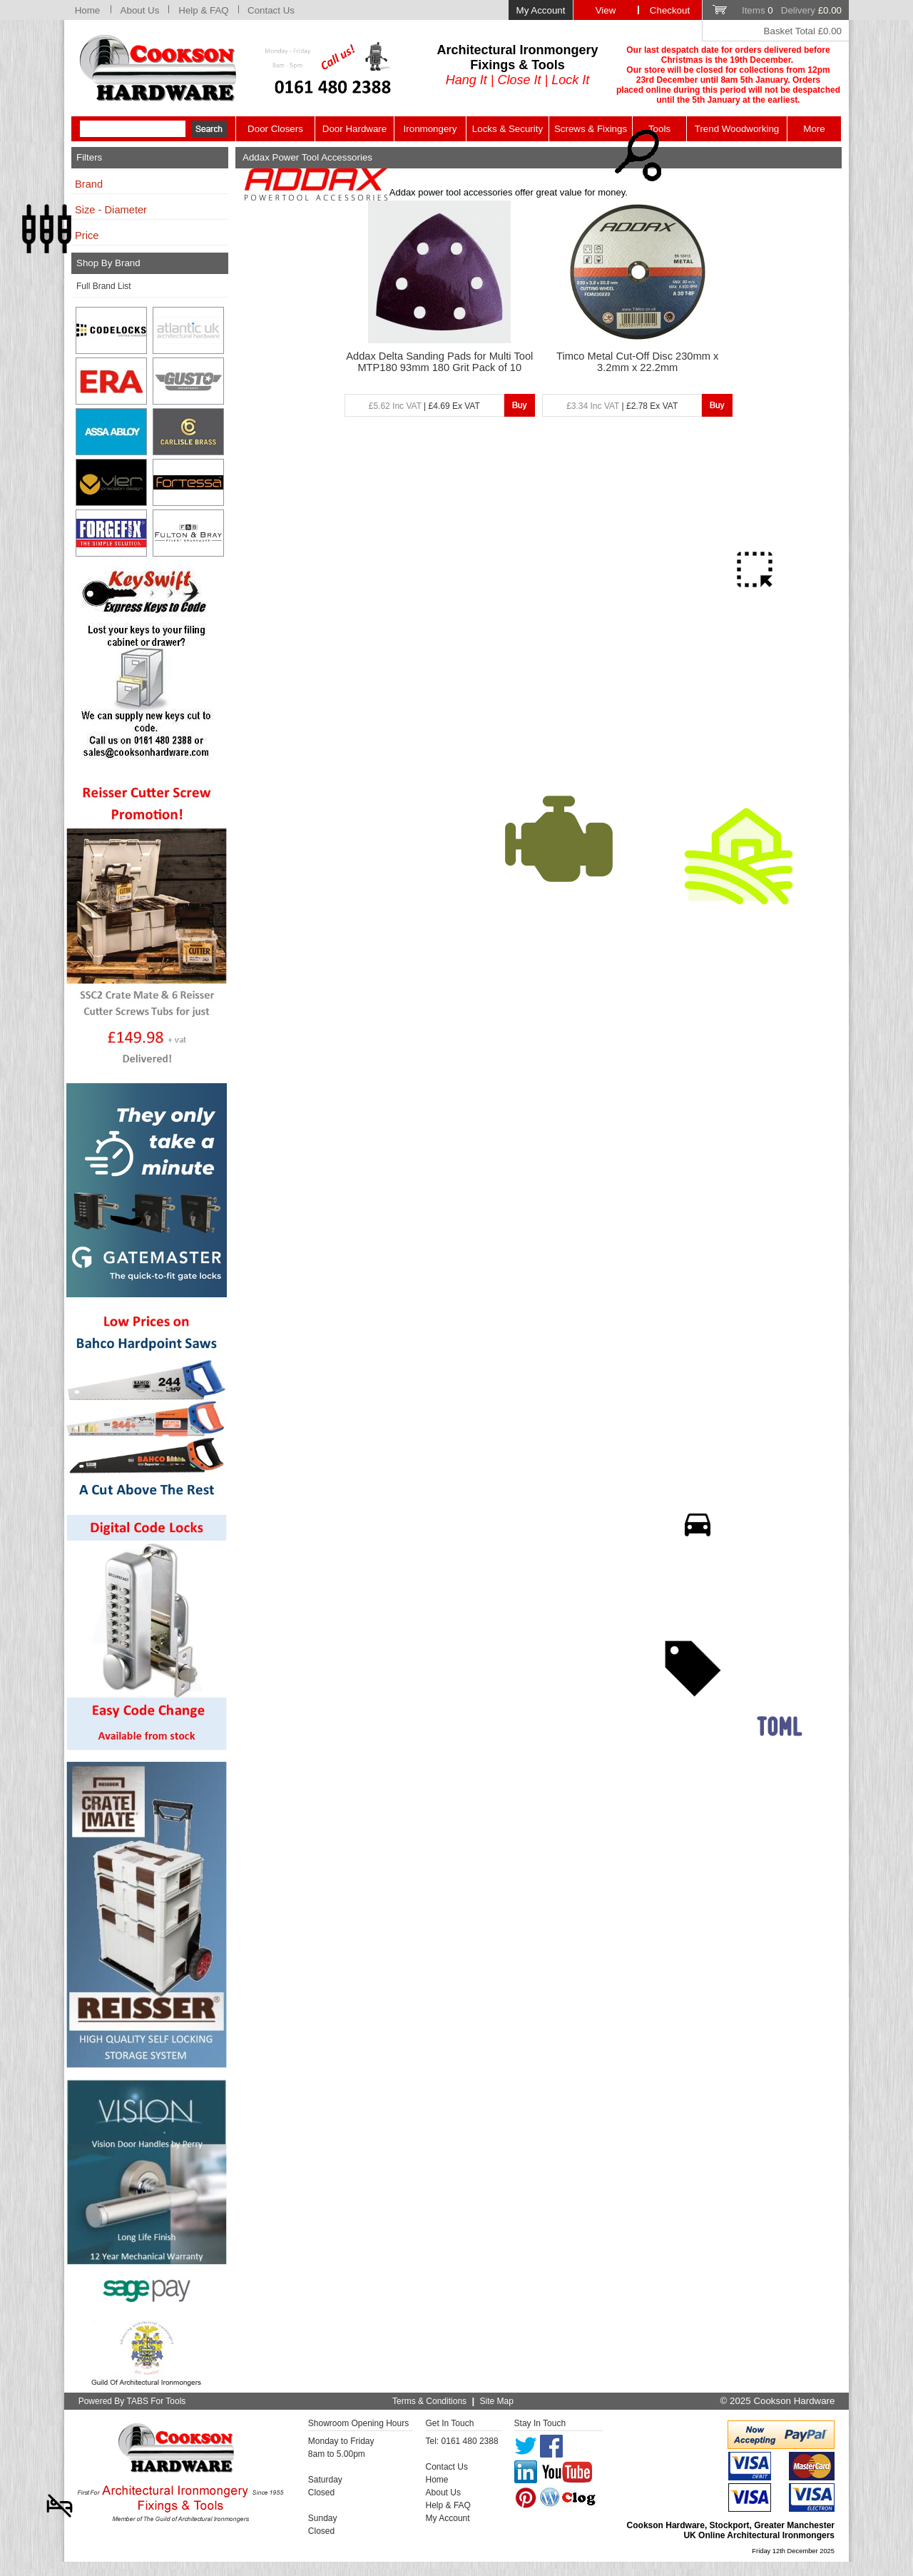  What do you see at coordinates (755, 569) in the screenshot?
I see `select or highlight an area` at bounding box center [755, 569].